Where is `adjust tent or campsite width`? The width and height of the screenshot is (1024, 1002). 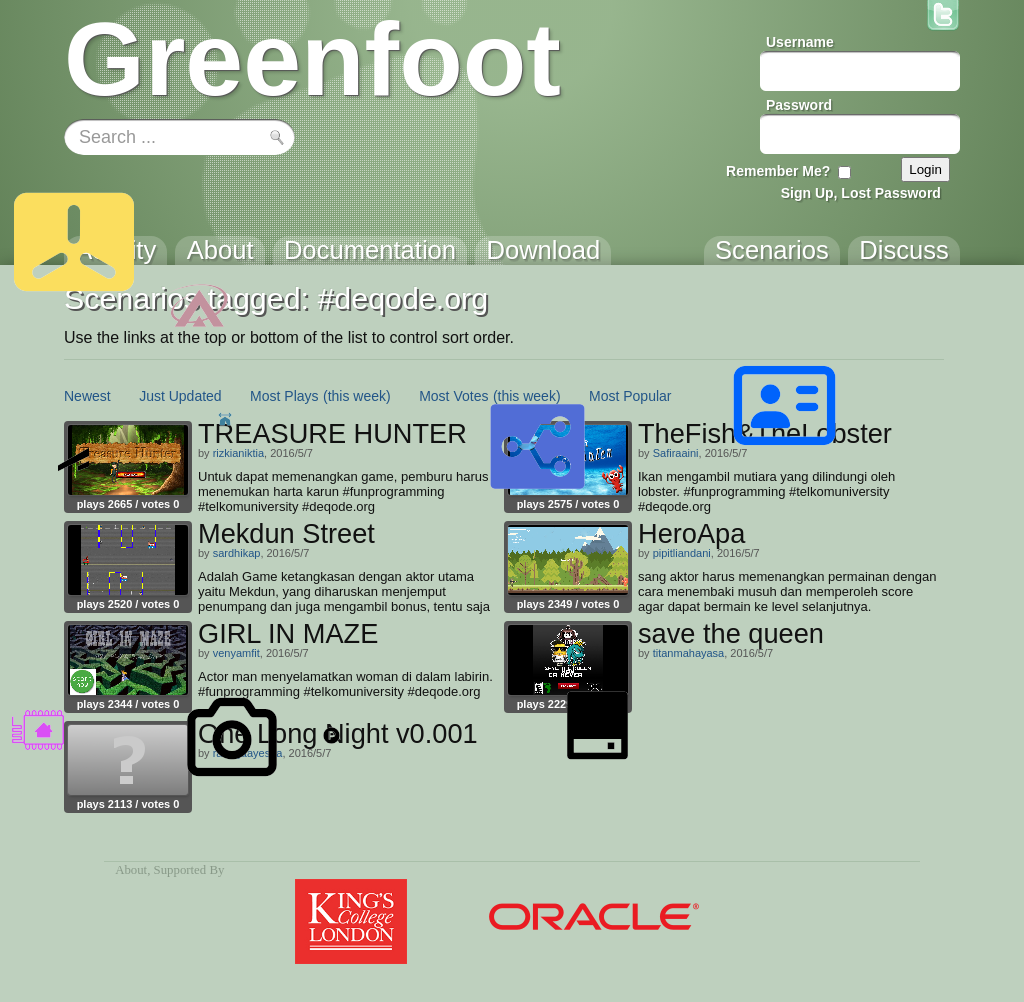 adjust tent or campsite width is located at coordinates (225, 419).